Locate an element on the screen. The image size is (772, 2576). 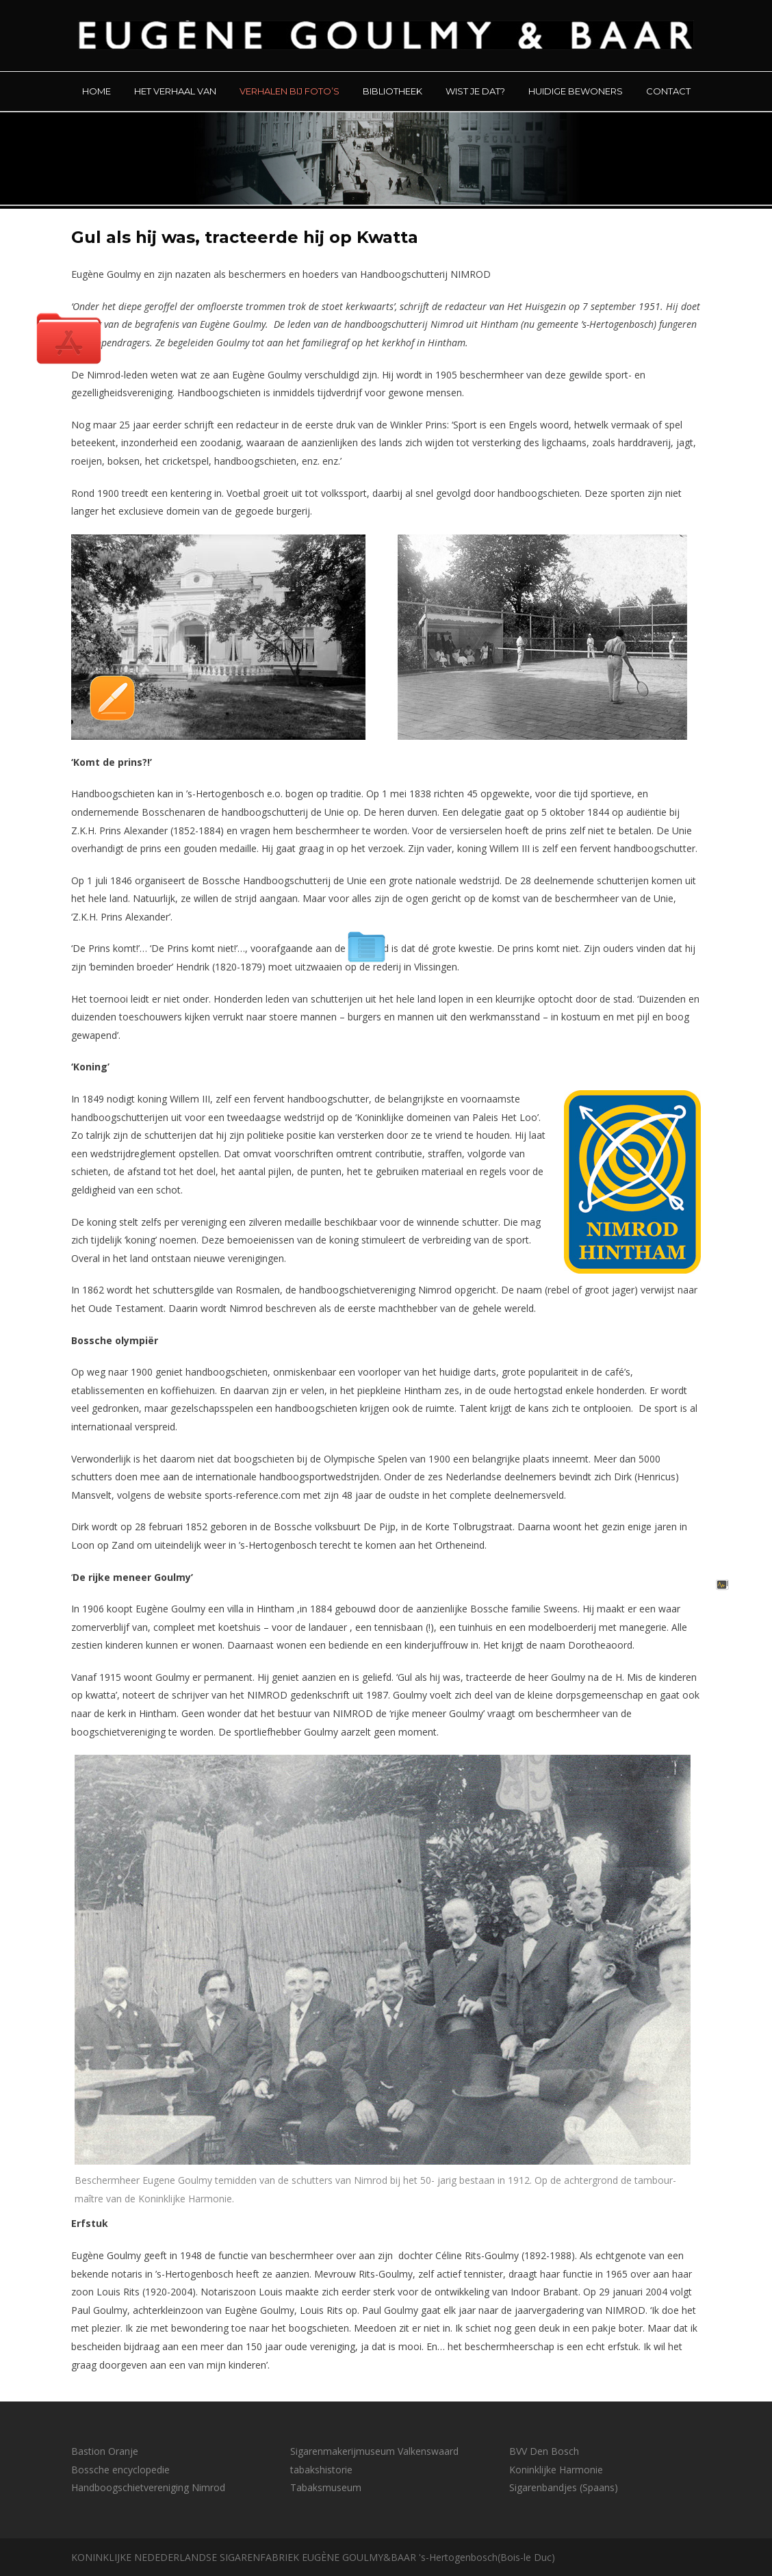
open Pages document editor is located at coordinates (112, 698).